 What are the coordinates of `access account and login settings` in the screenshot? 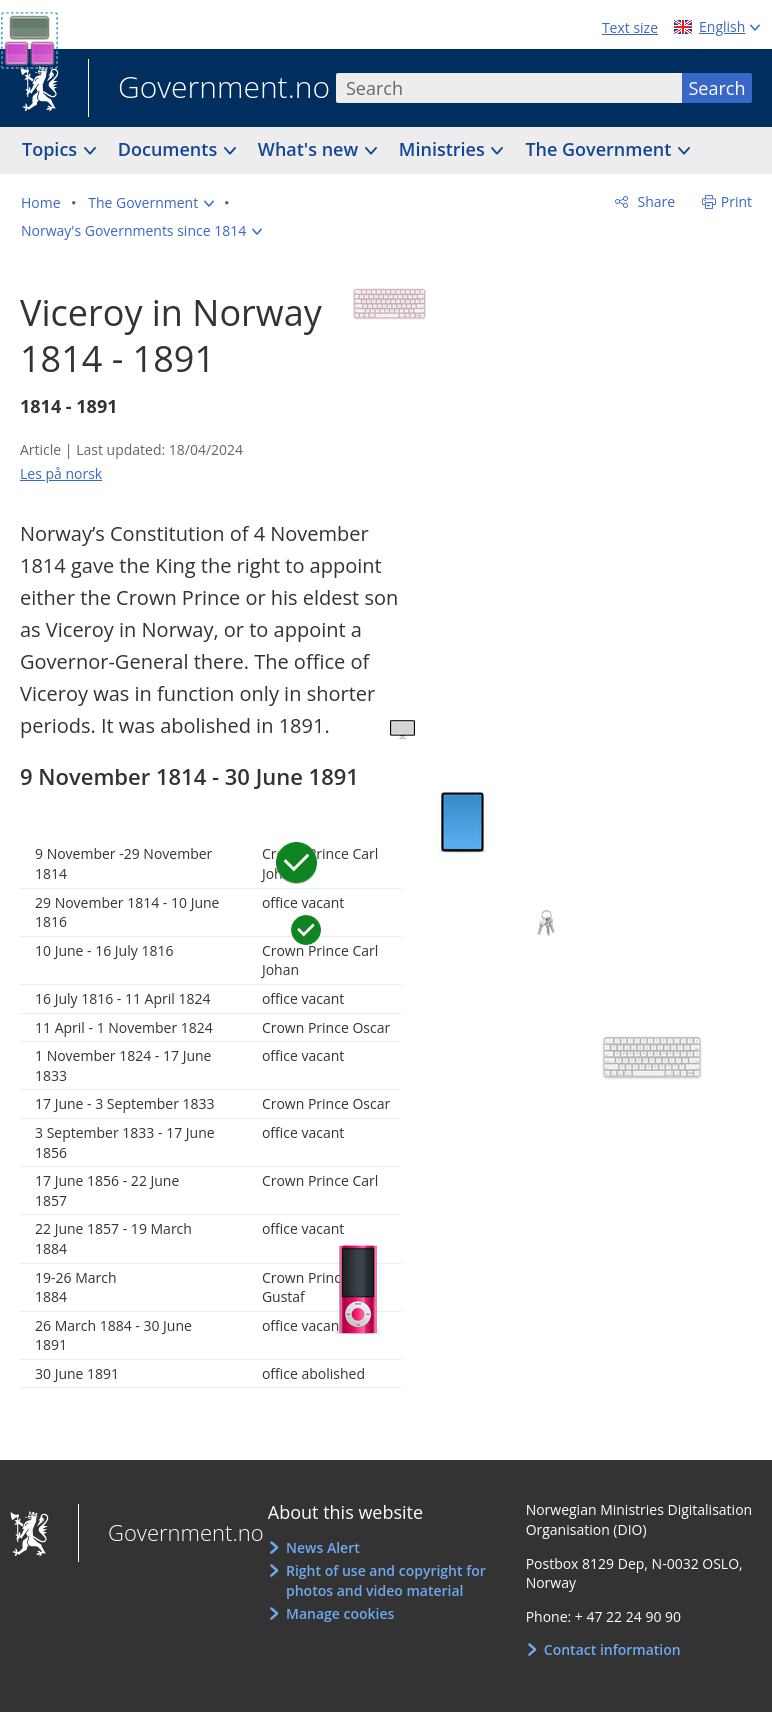 It's located at (546, 923).